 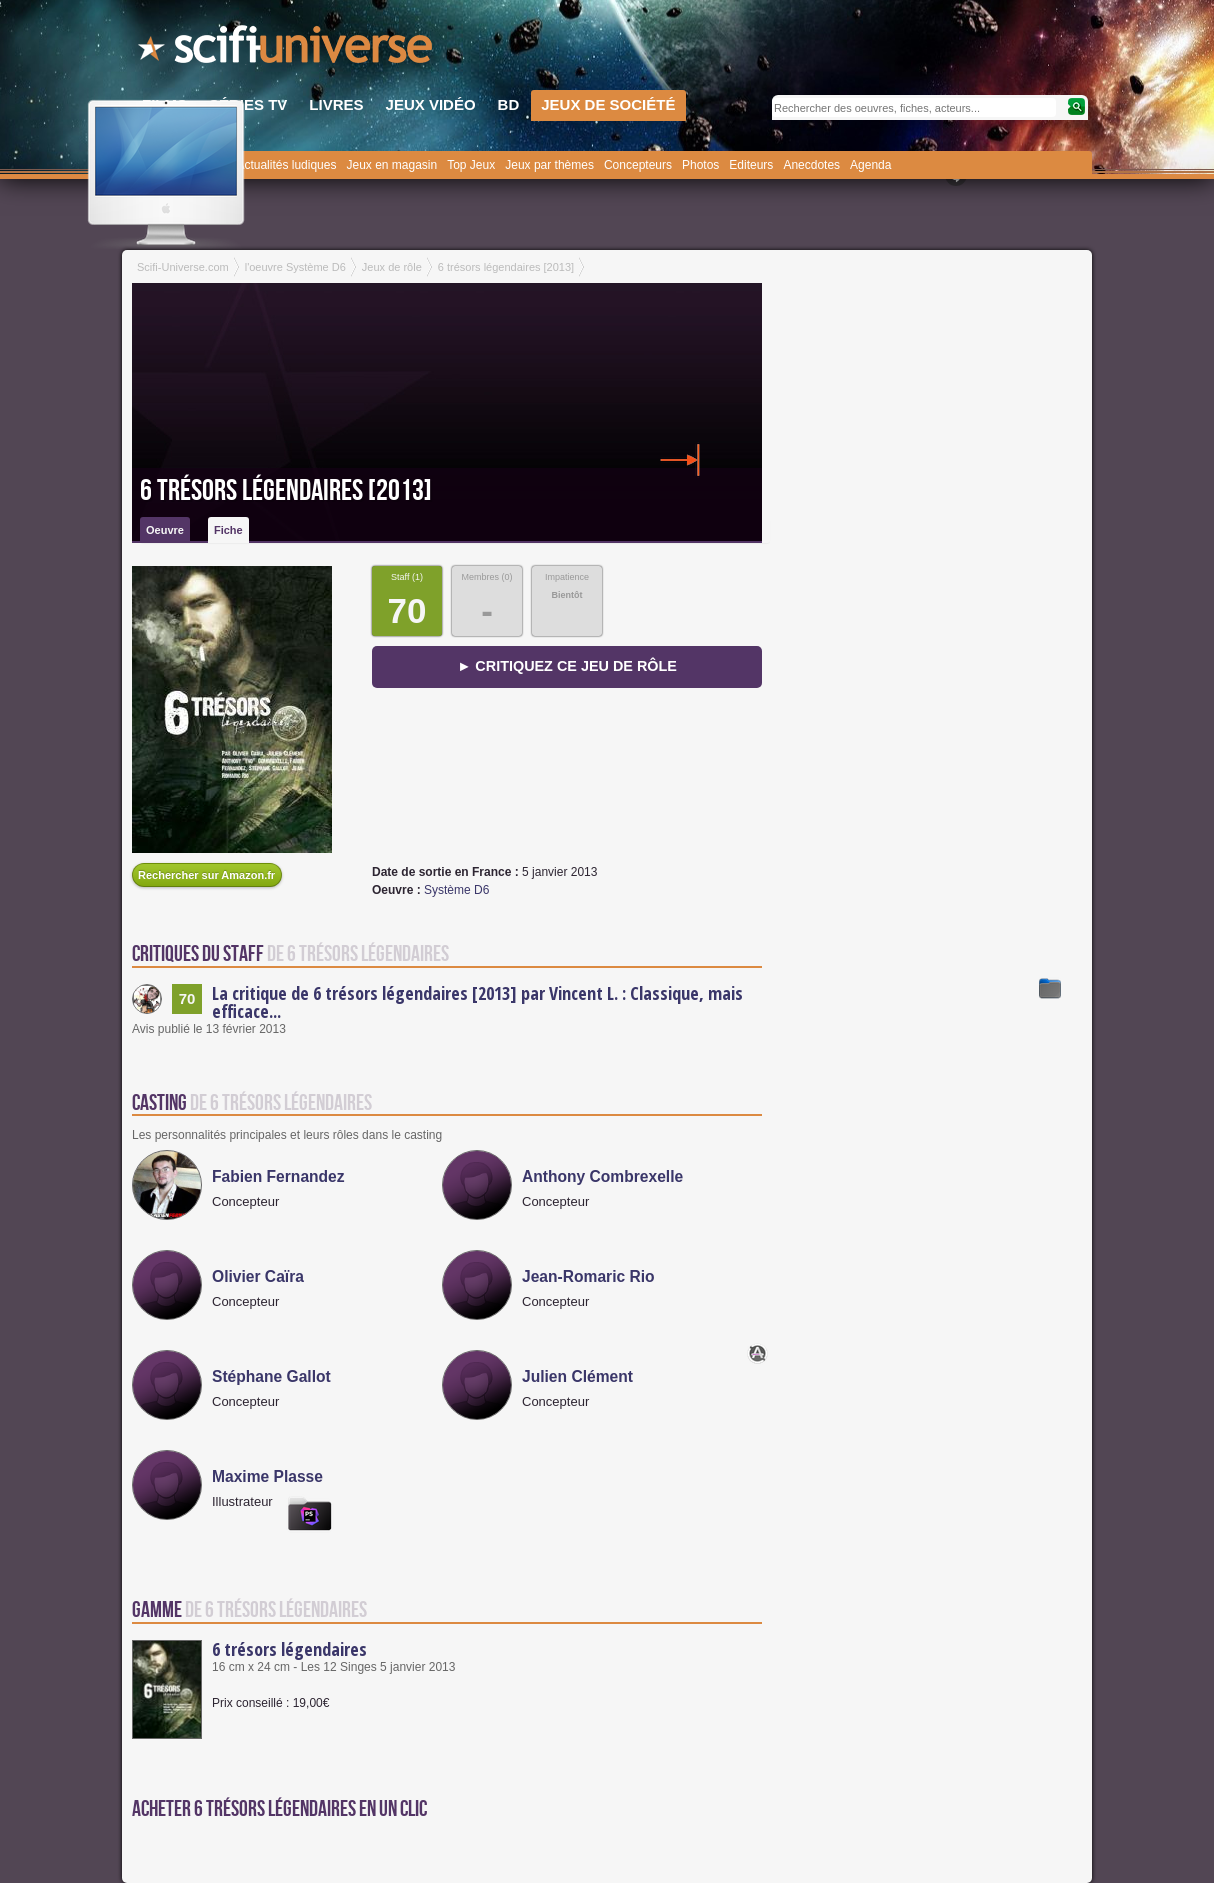 I want to click on open the software update manager, so click(x=757, y=1353).